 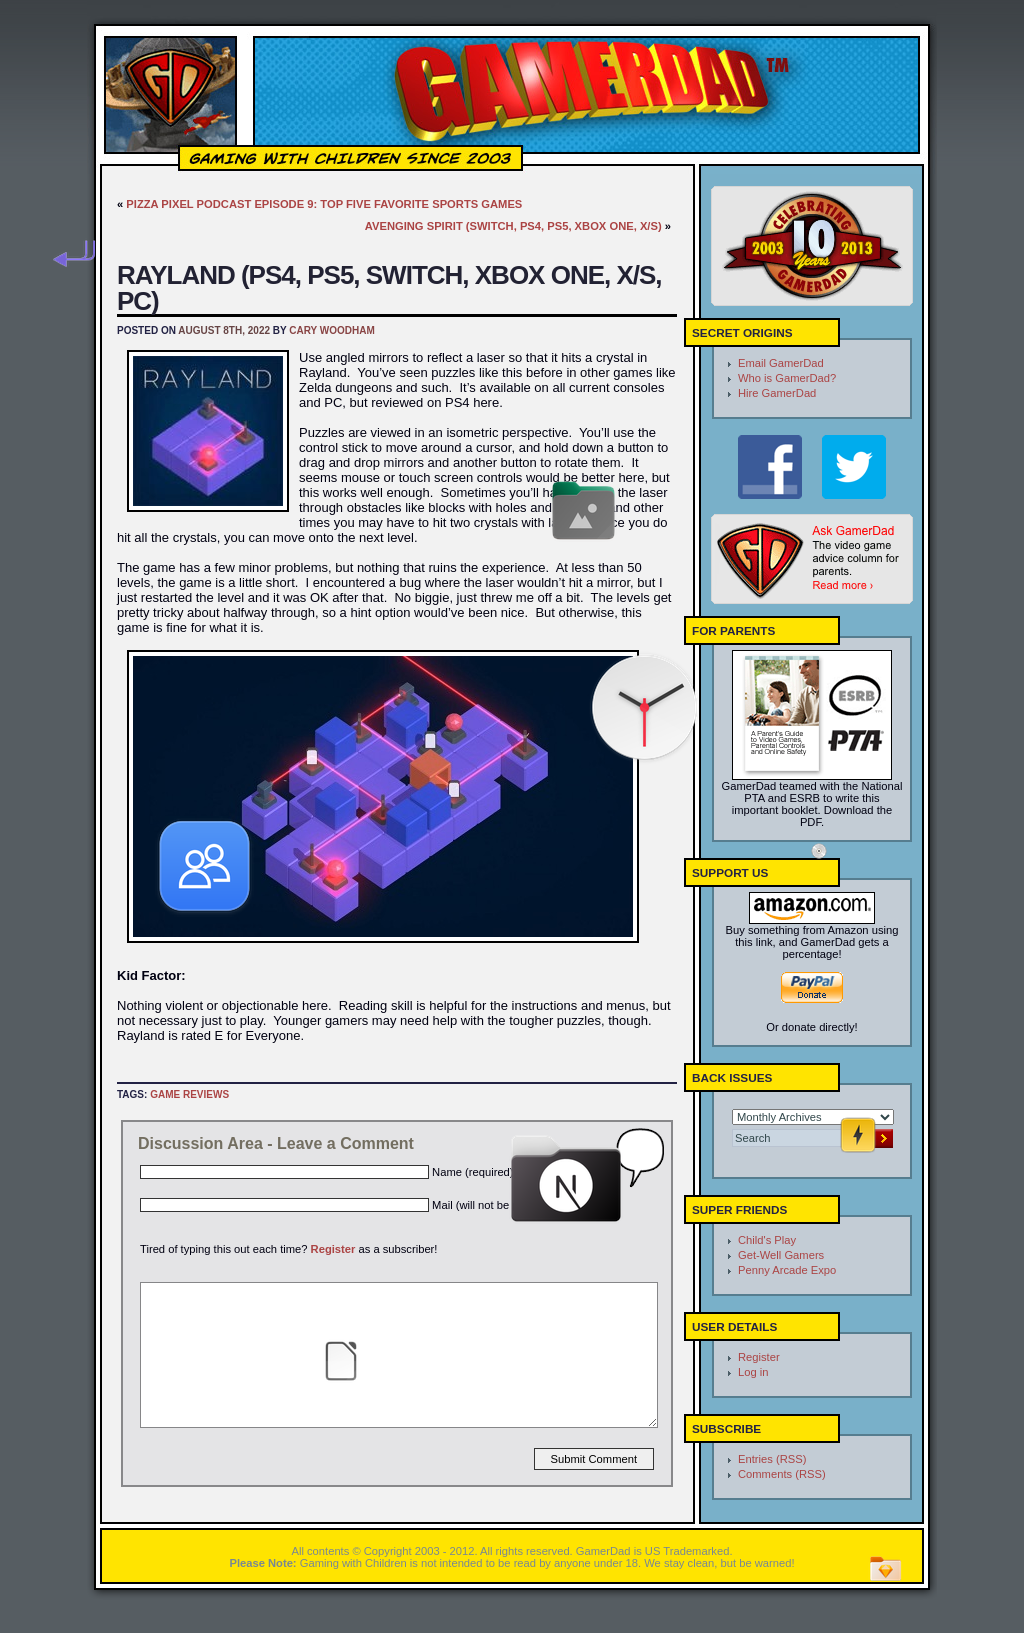 I want to click on open folder containing Sketch design files, so click(x=885, y=1569).